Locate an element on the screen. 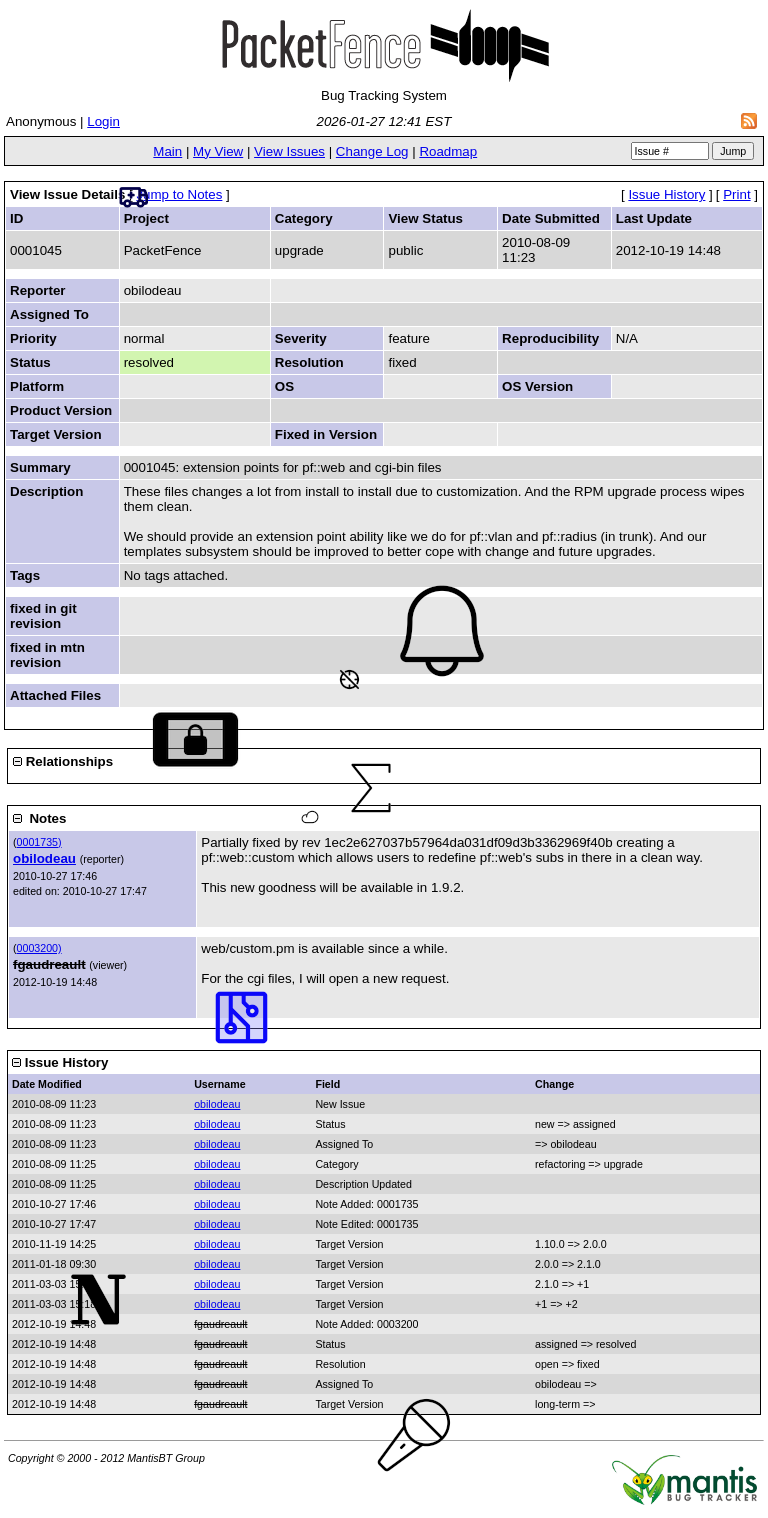 This screenshot has height=1518, width=768. calculate sum or total is located at coordinates (371, 788).